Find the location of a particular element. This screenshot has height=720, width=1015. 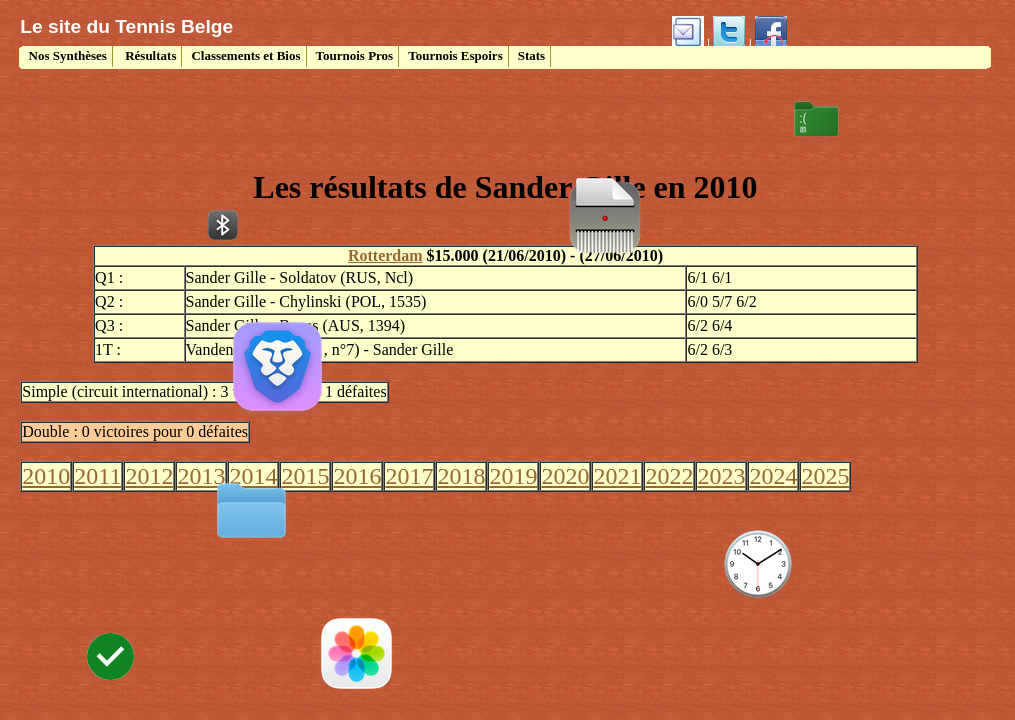

undo the last action is located at coordinates (774, 39).